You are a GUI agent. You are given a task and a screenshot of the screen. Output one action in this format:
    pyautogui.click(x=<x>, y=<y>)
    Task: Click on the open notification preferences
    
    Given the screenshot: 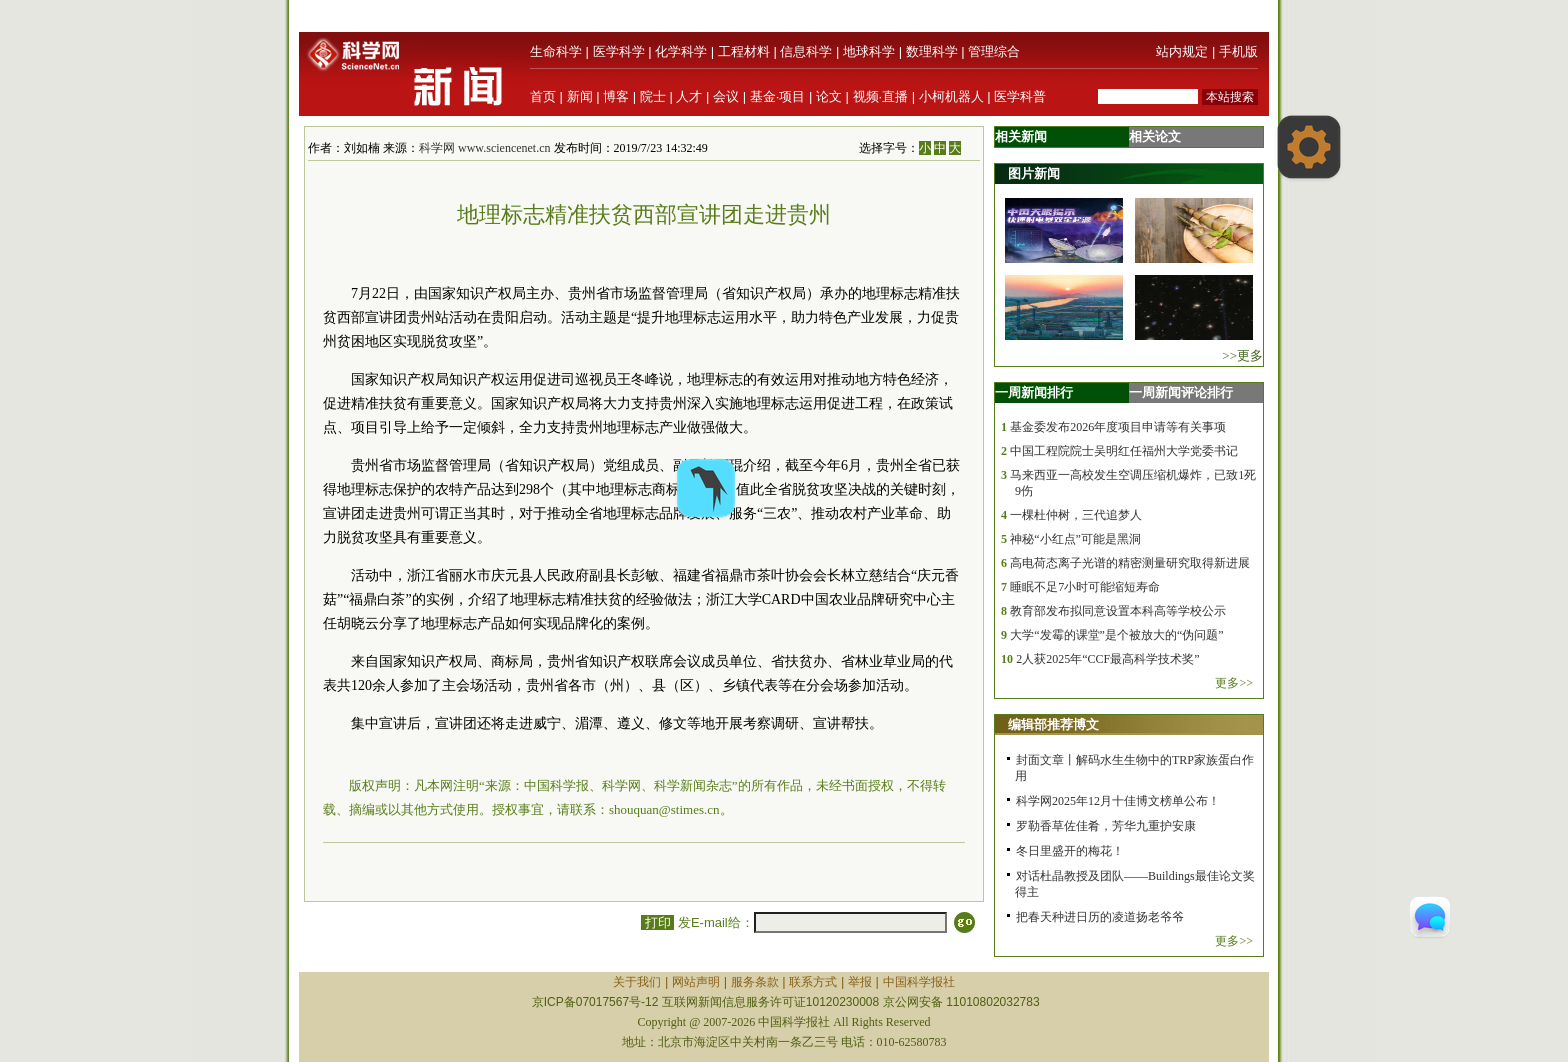 What is the action you would take?
    pyautogui.click(x=1430, y=917)
    